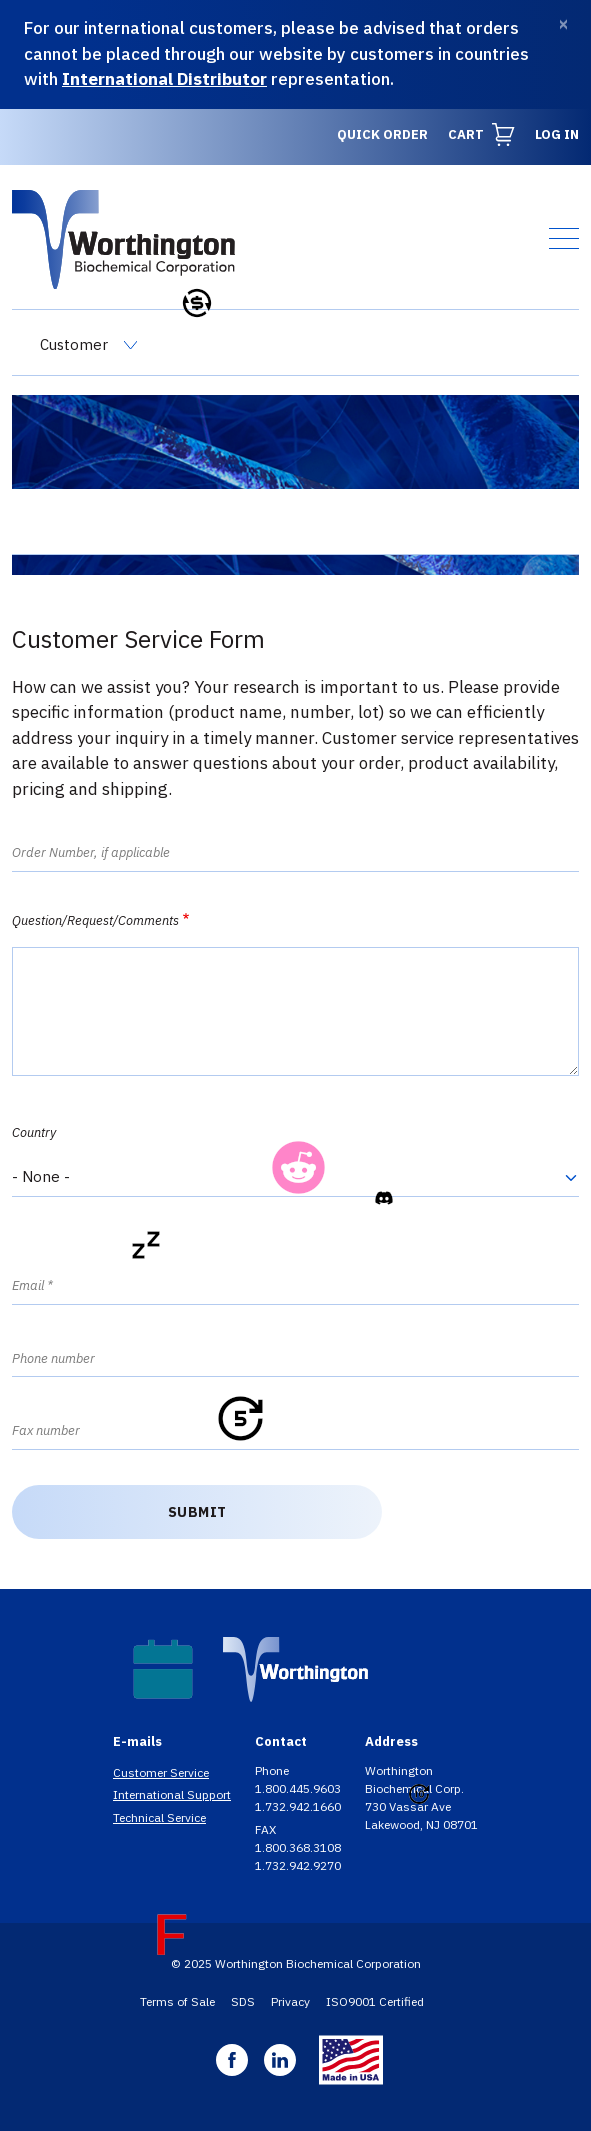 This screenshot has height=2131, width=591. Describe the element at coordinates (384, 1198) in the screenshot. I see `open Discord app` at that location.